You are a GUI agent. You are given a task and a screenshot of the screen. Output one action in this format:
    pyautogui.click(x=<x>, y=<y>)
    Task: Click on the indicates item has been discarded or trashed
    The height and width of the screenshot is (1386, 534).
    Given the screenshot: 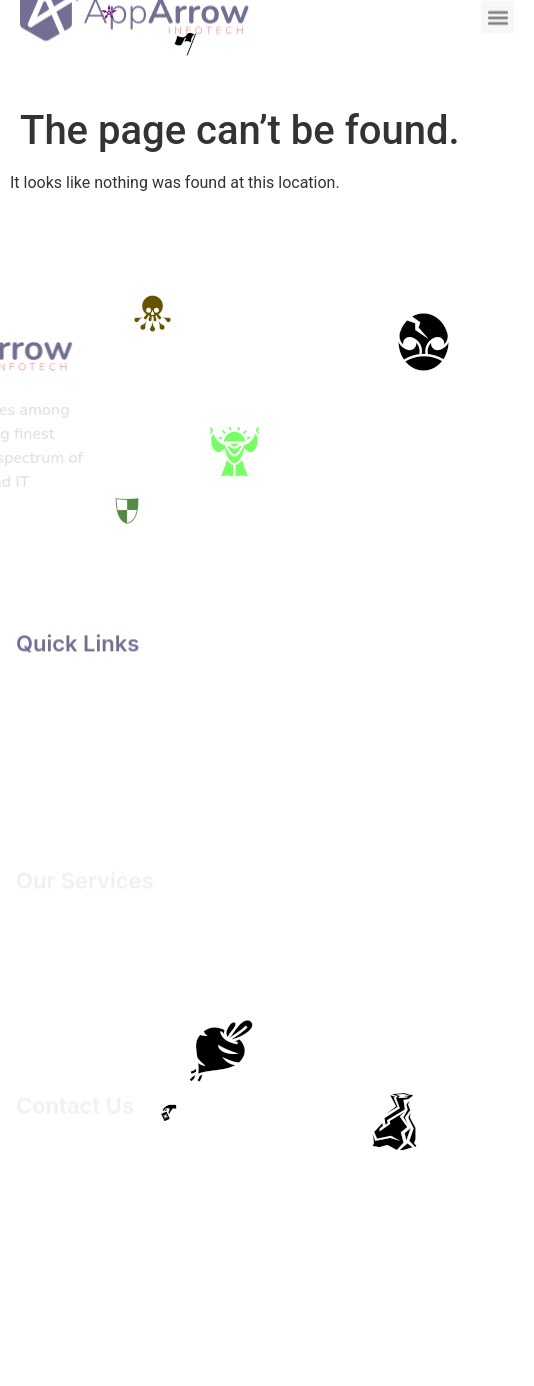 What is the action you would take?
    pyautogui.click(x=394, y=1121)
    